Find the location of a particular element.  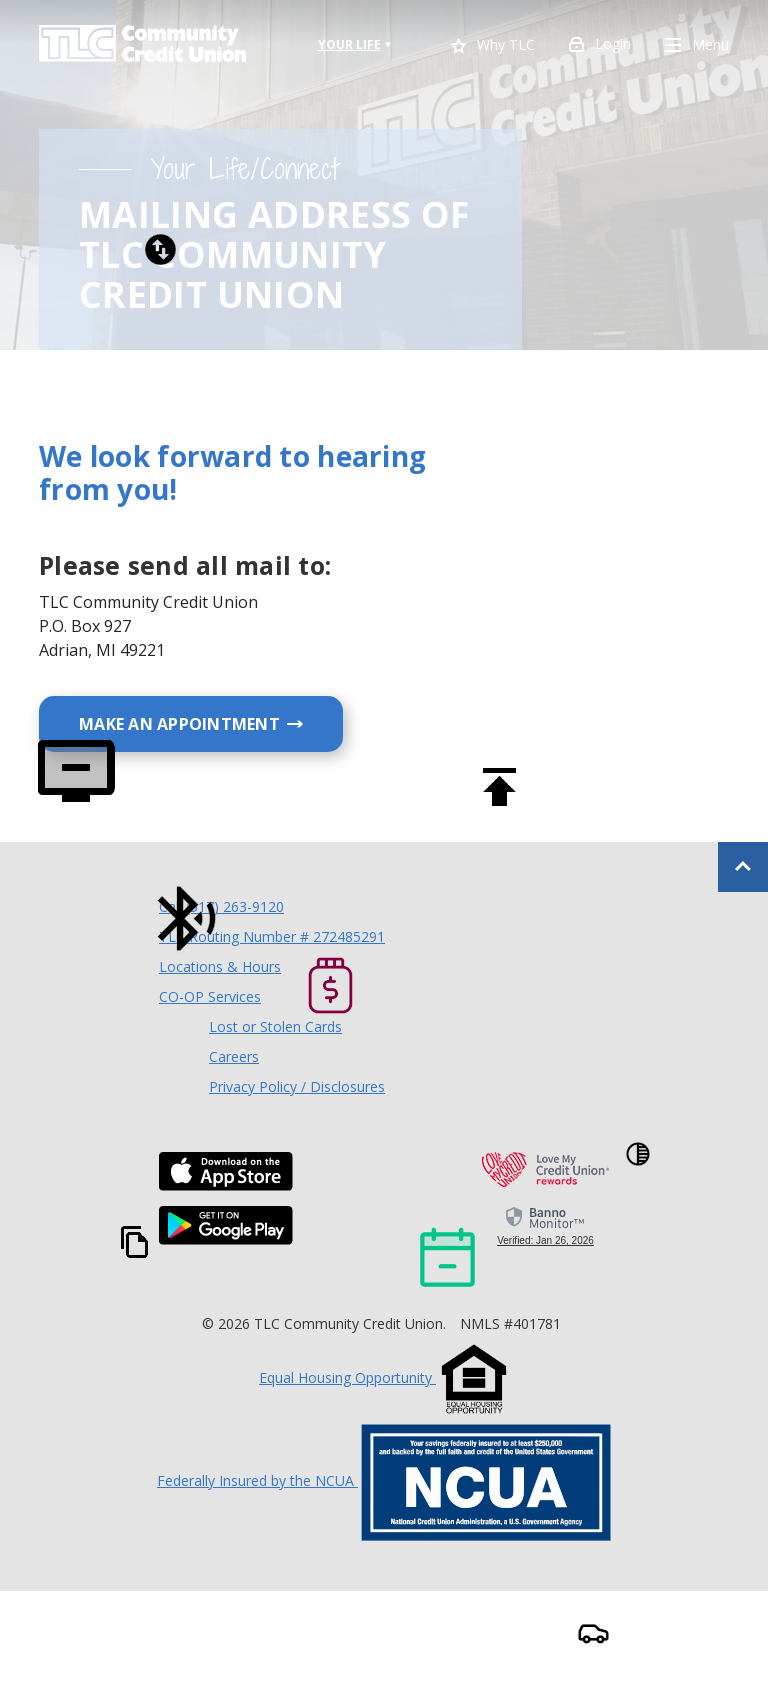

access vehicle or driving settings is located at coordinates (593, 1632).